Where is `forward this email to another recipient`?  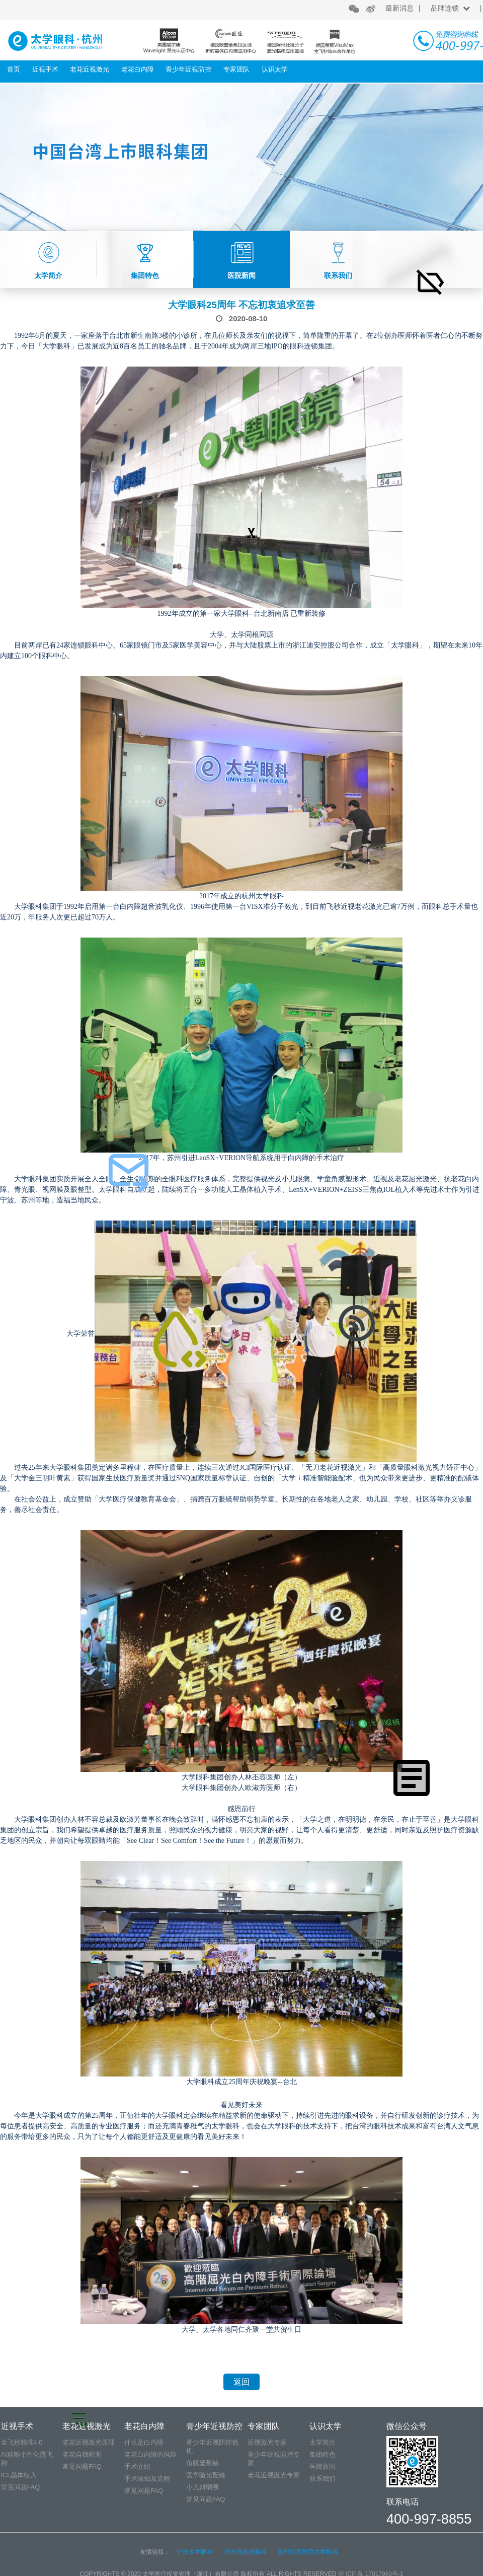 forward this email to another recipient is located at coordinates (128, 1172).